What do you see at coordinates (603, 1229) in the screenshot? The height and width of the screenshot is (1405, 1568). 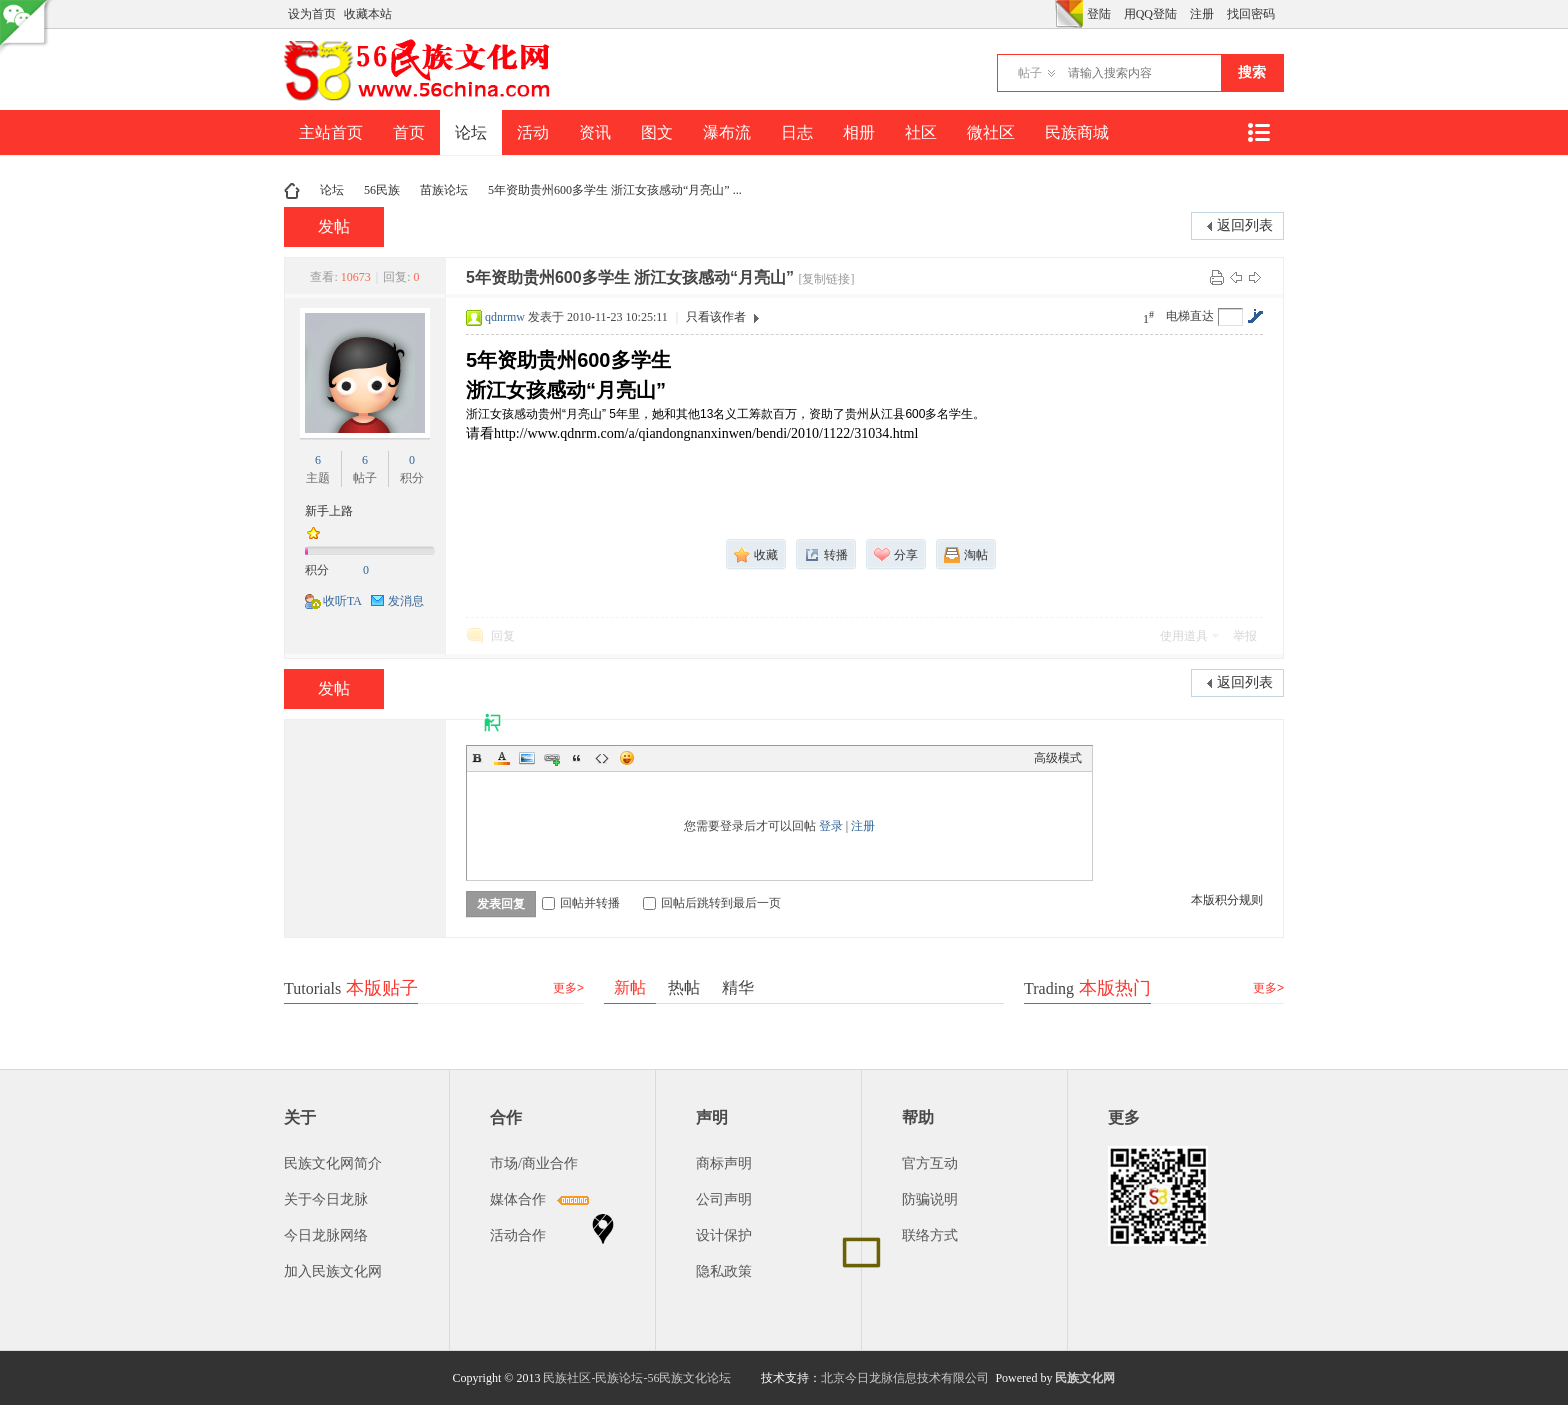 I see `open Google Maps` at bounding box center [603, 1229].